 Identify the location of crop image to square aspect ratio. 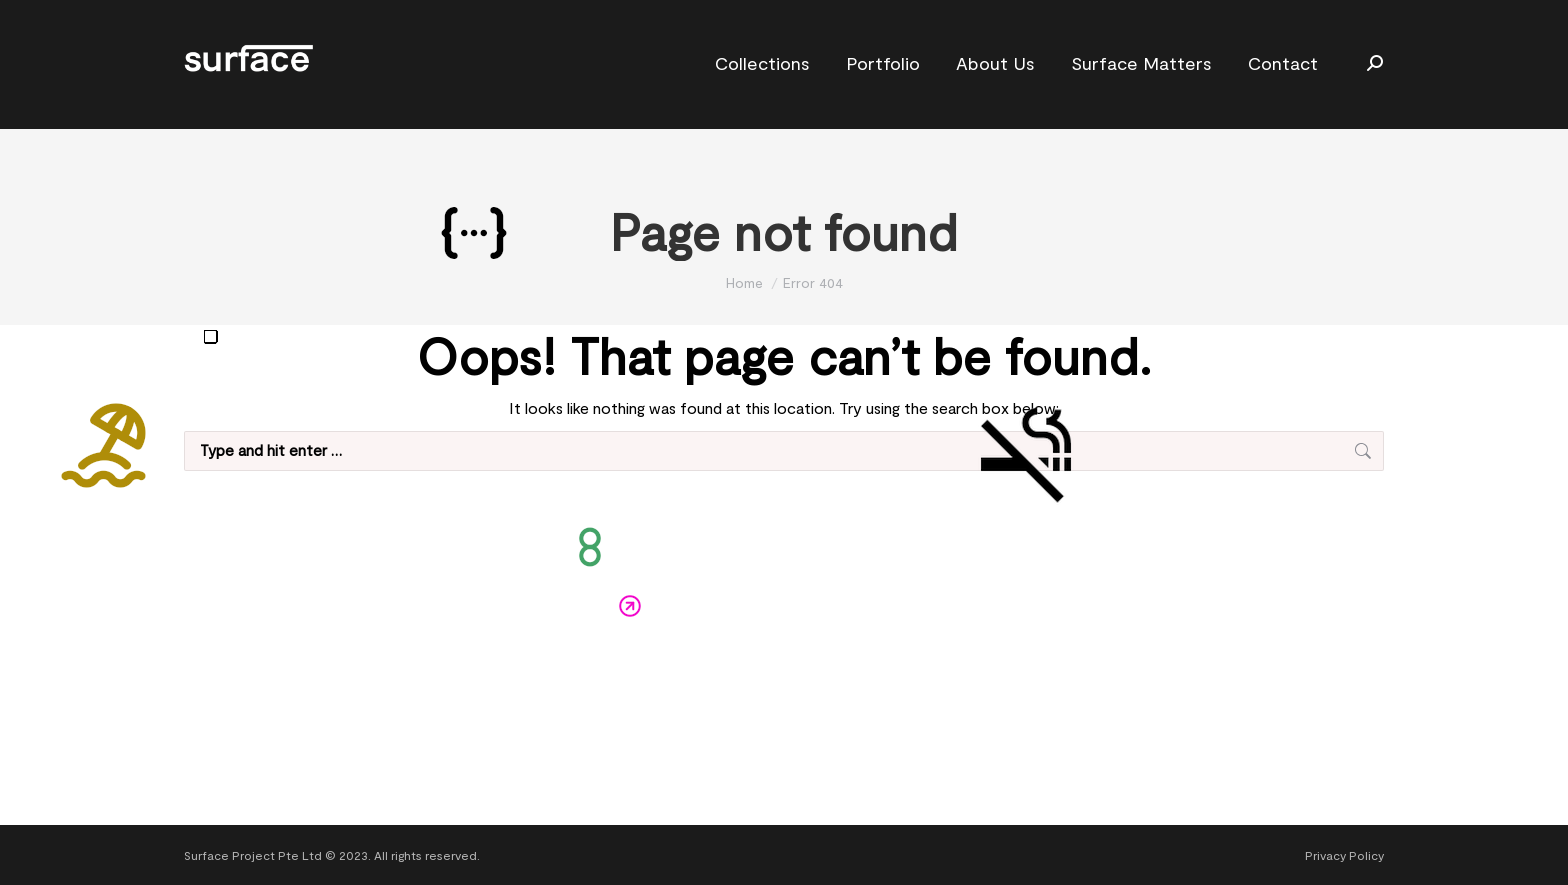
(210, 336).